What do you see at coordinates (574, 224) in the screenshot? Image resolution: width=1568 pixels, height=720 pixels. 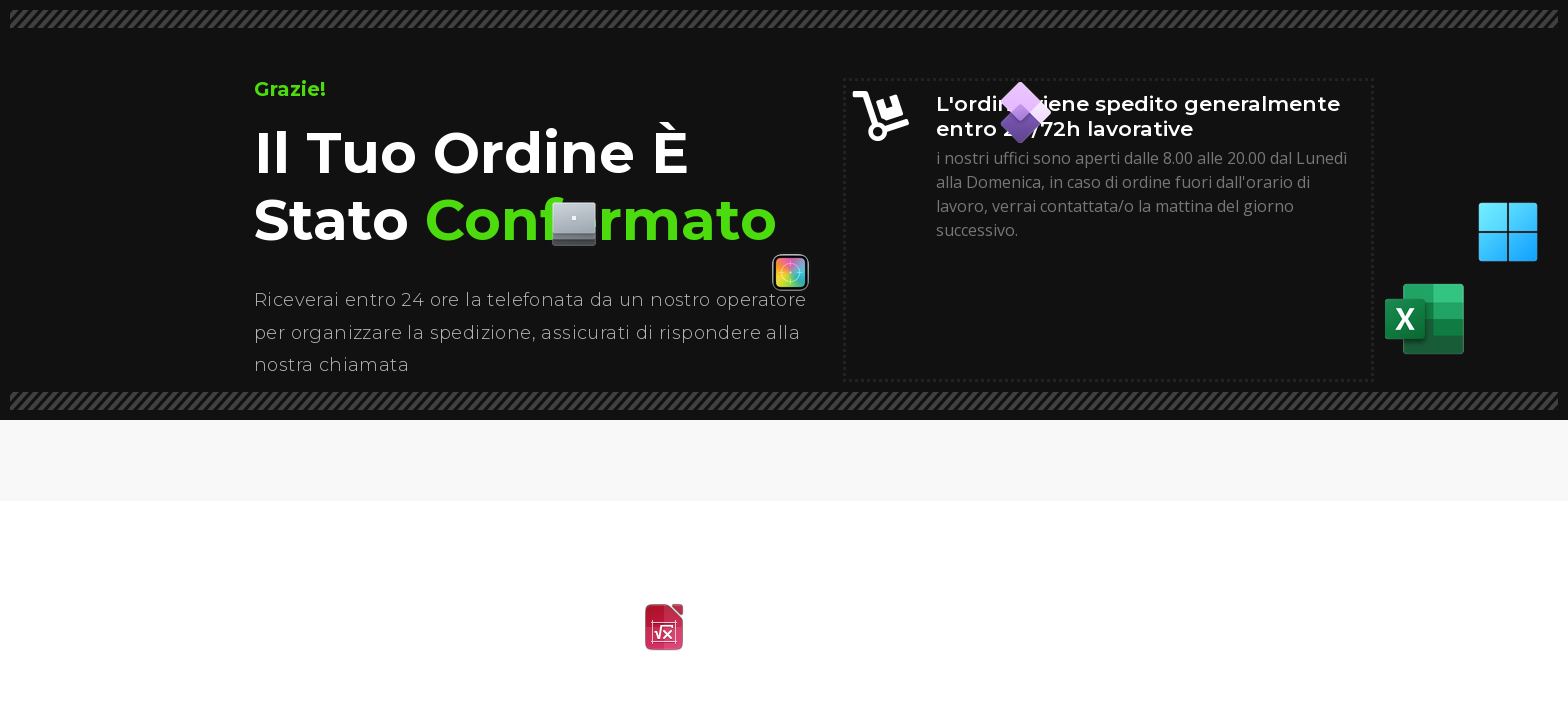 I see `open the Microsoft Surface app` at bounding box center [574, 224].